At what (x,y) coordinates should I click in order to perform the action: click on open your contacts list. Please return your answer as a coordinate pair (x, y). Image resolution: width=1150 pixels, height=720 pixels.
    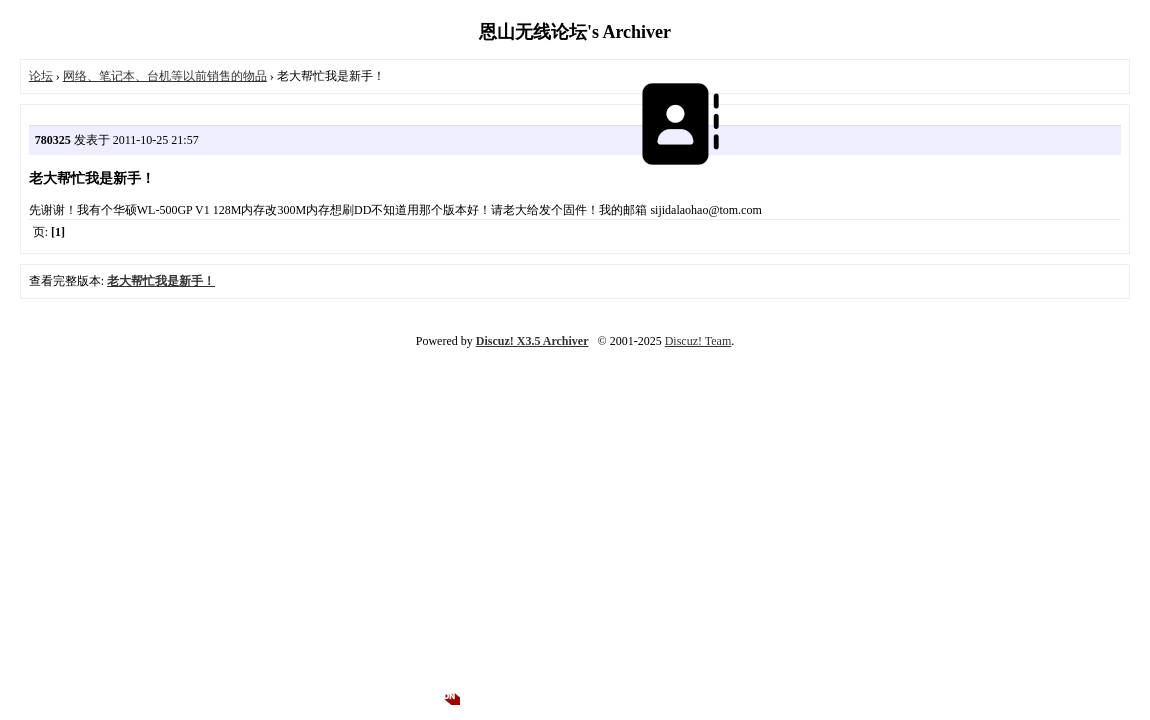
    Looking at the image, I should click on (678, 124).